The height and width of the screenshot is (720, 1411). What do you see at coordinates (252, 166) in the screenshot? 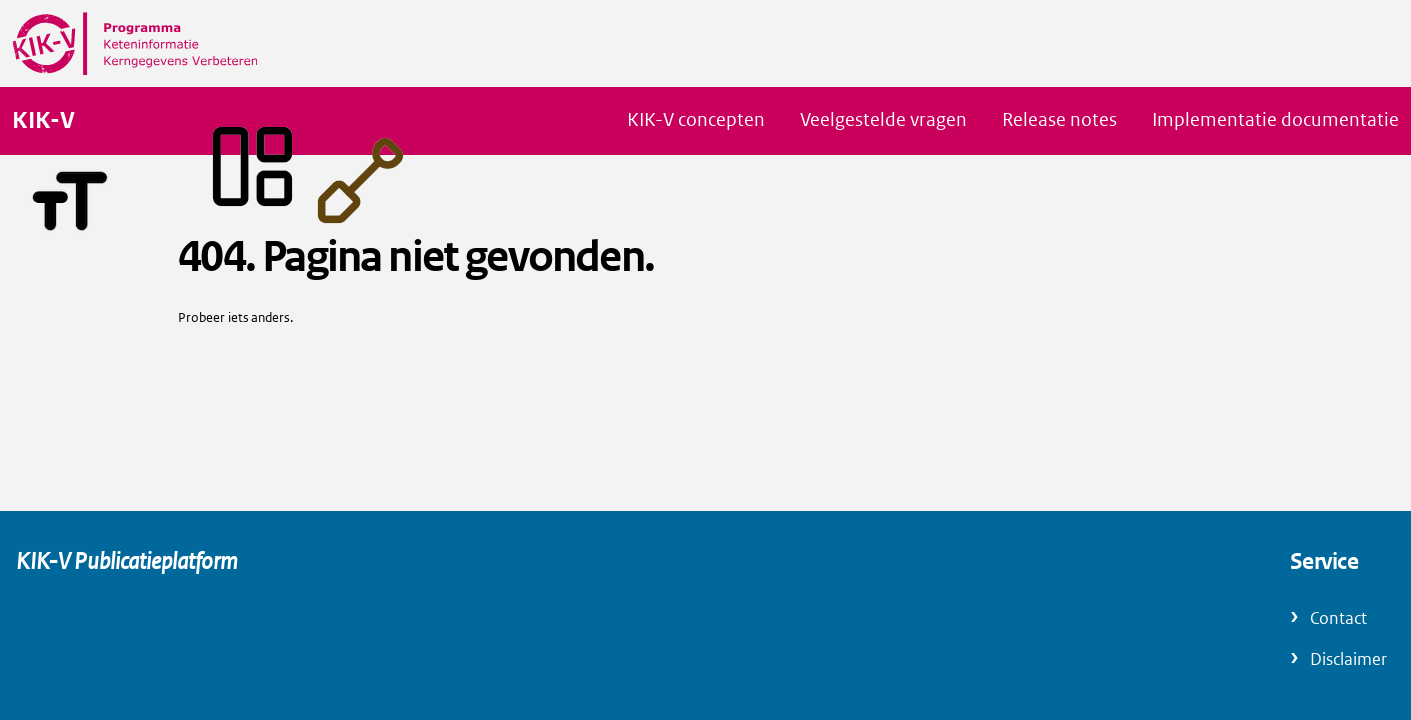
I see `toggle left sidebar panel` at bounding box center [252, 166].